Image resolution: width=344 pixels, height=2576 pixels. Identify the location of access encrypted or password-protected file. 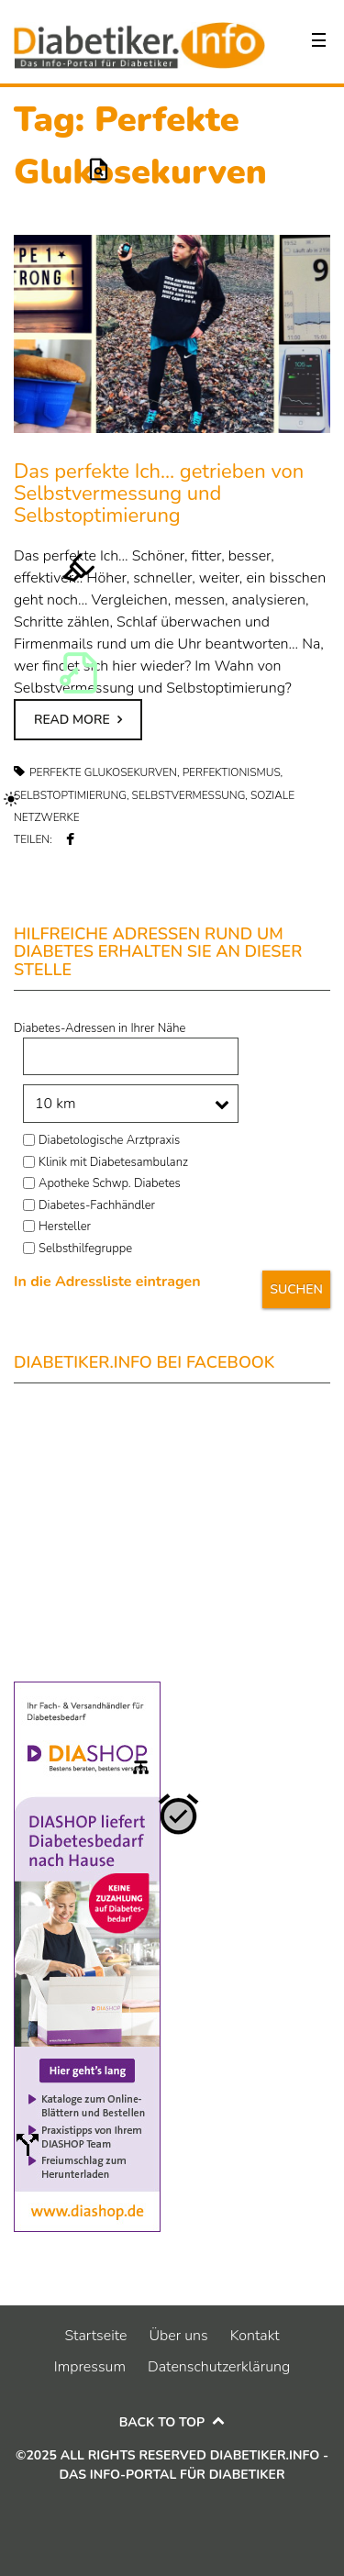
(80, 672).